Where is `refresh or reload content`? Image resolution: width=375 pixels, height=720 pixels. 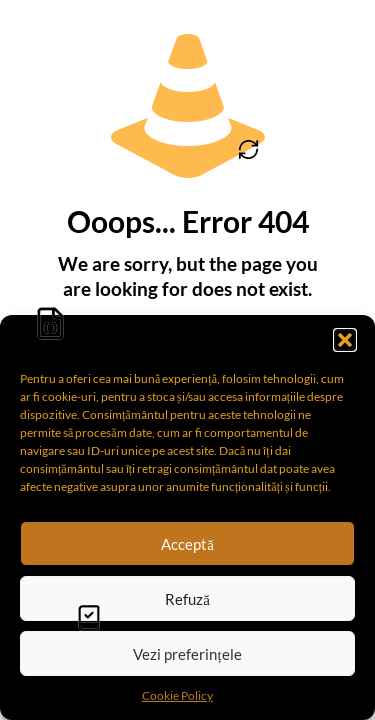 refresh or reload content is located at coordinates (248, 149).